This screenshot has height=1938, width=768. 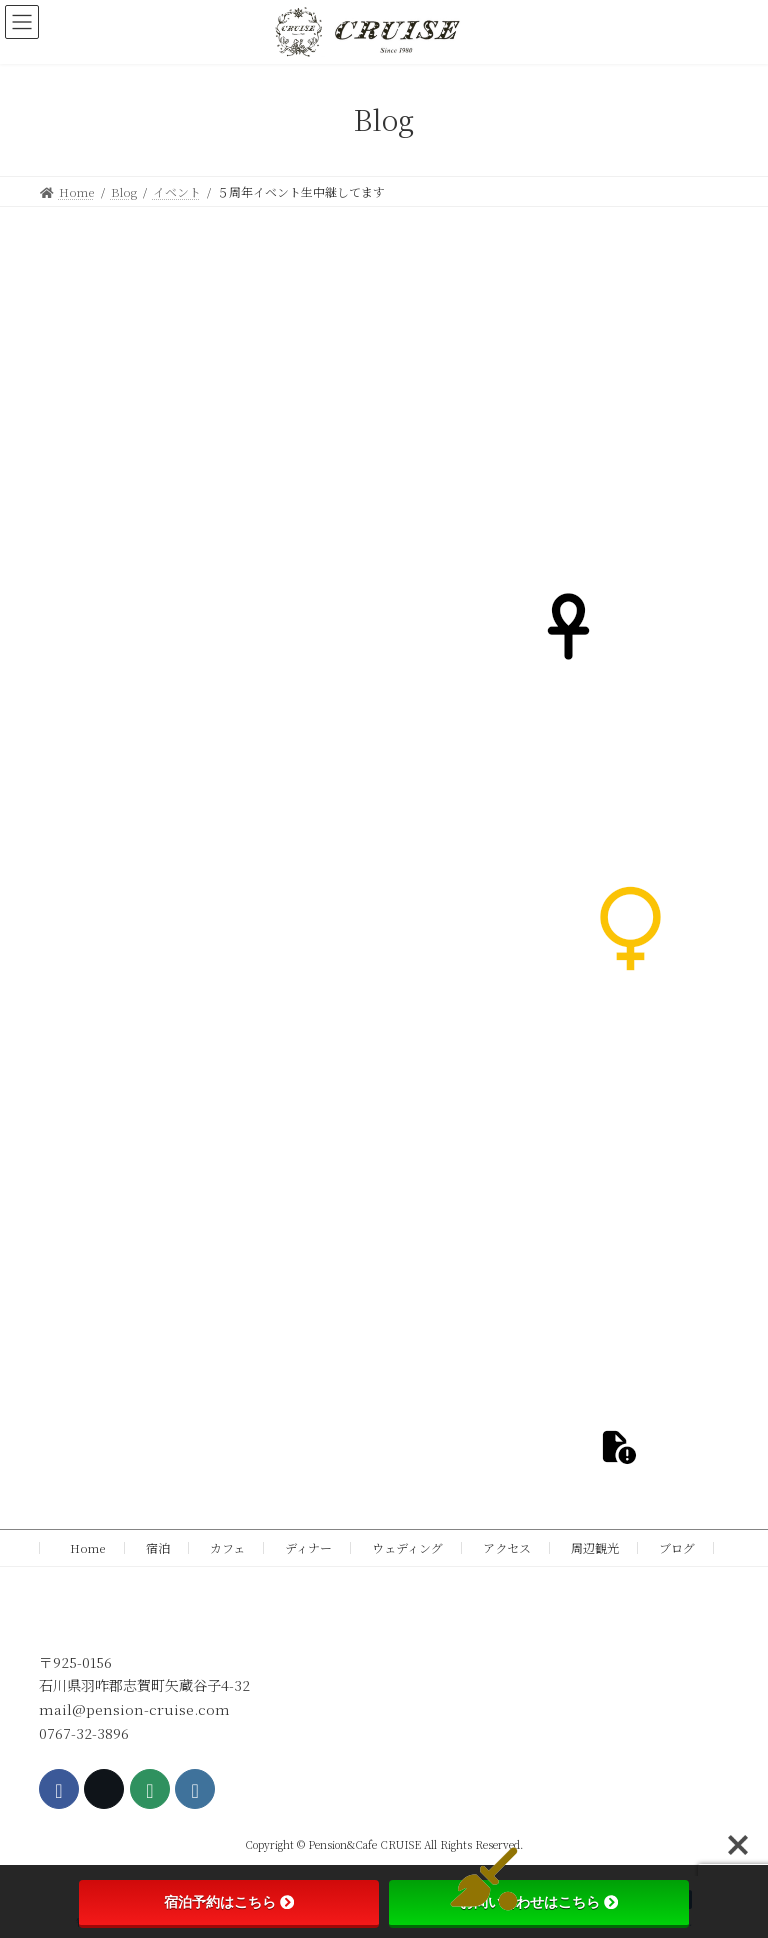 What do you see at coordinates (568, 626) in the screenshot?
I see `indicates egyptian or ancient history content` at bounding box center [568, 626].